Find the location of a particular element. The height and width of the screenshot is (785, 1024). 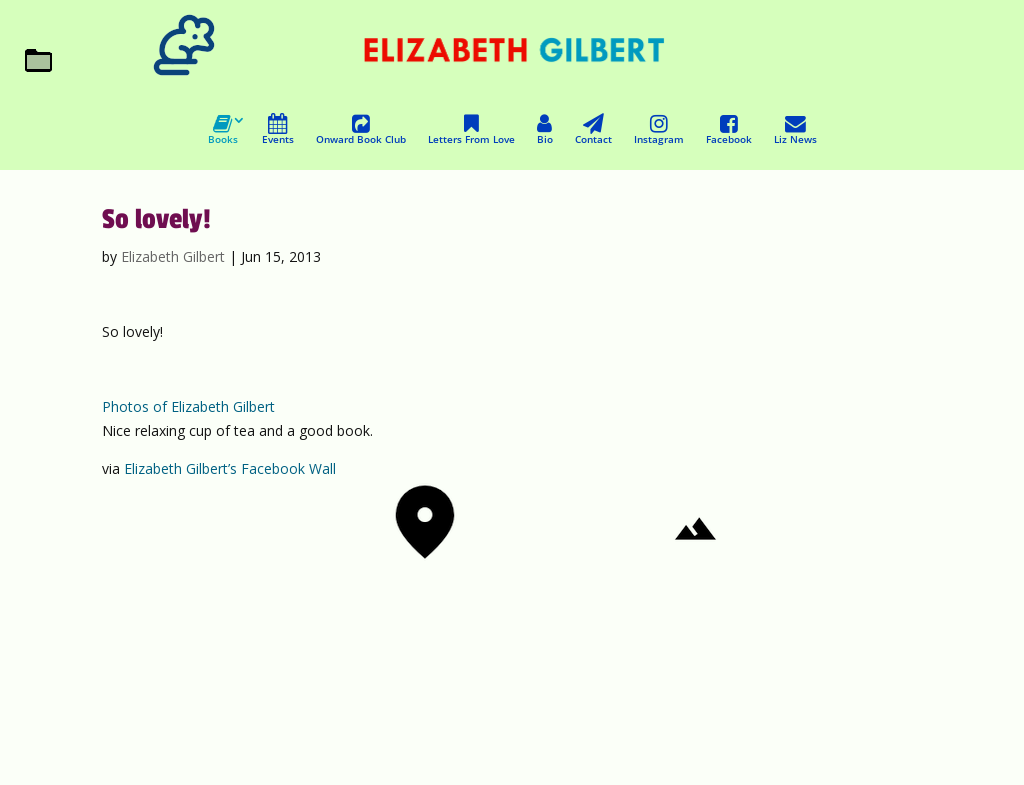

view location on map is located at coordinates (425, 522).